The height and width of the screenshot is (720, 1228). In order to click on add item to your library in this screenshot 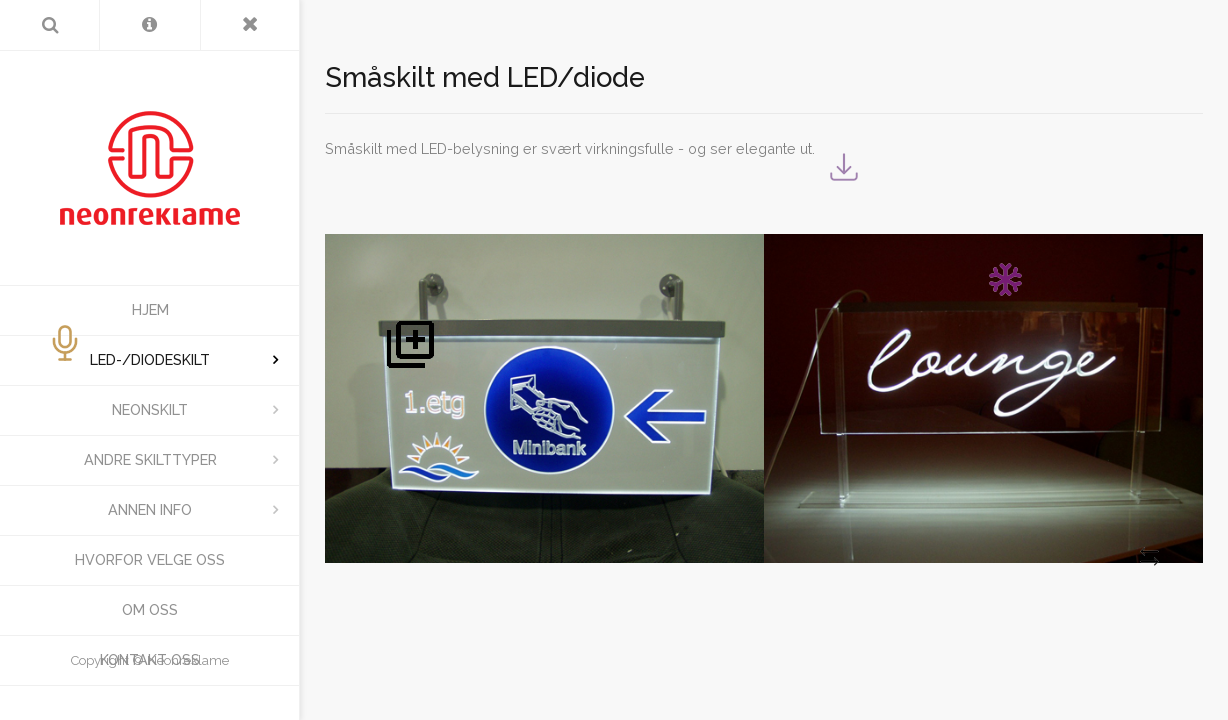, I will do `click(410, 344)`.